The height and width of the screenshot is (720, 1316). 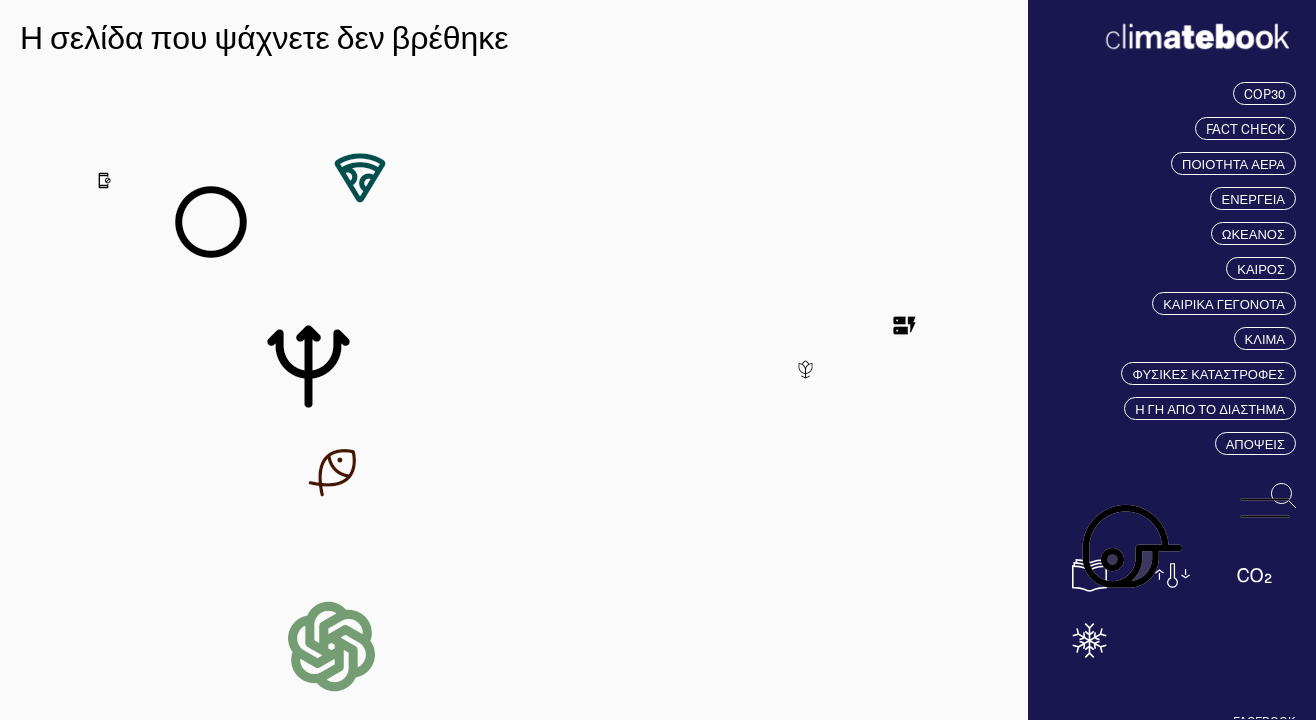 I want to click on view baseball or sports equipment, so click(x=1129, y=548).